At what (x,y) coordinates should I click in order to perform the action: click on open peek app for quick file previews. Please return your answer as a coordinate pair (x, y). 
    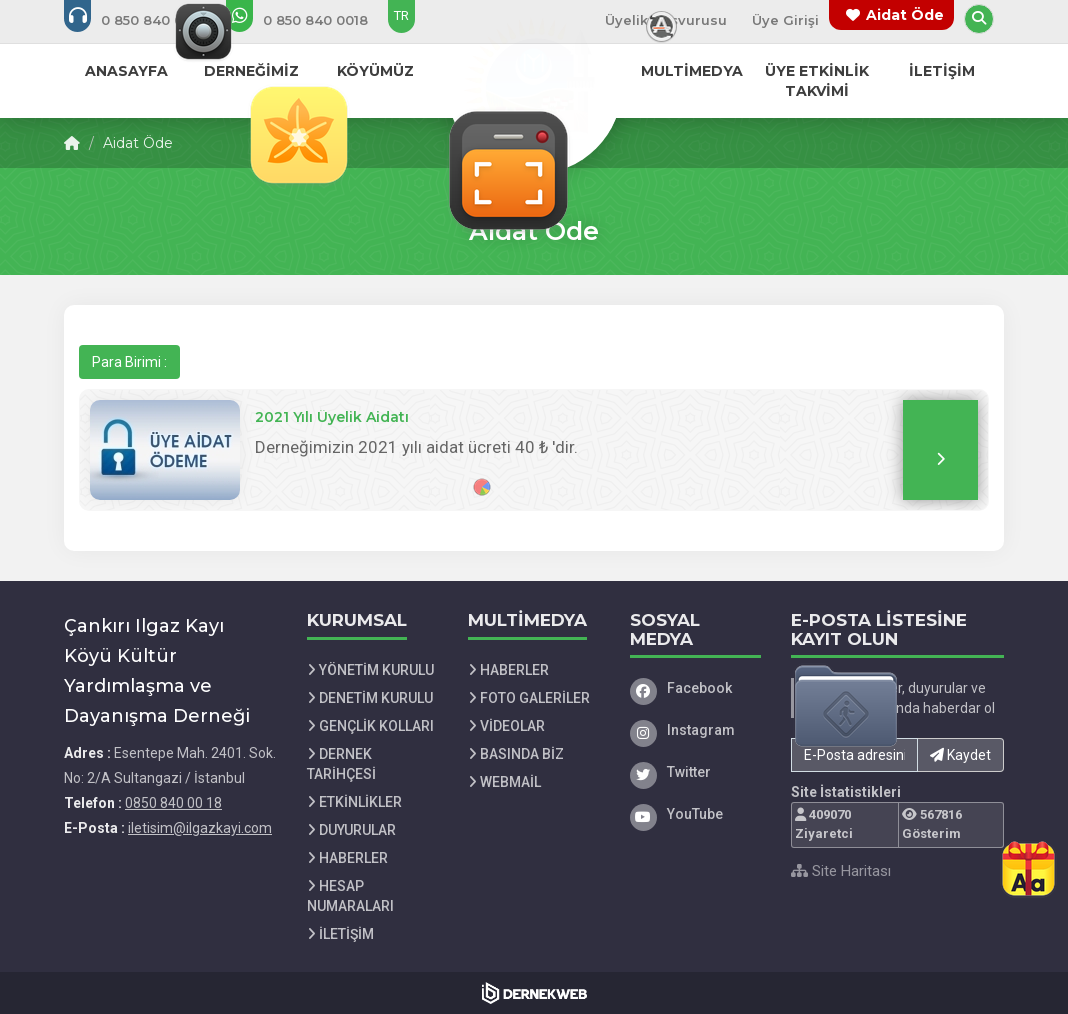
    Looking at the image, I should click on (508, 170).